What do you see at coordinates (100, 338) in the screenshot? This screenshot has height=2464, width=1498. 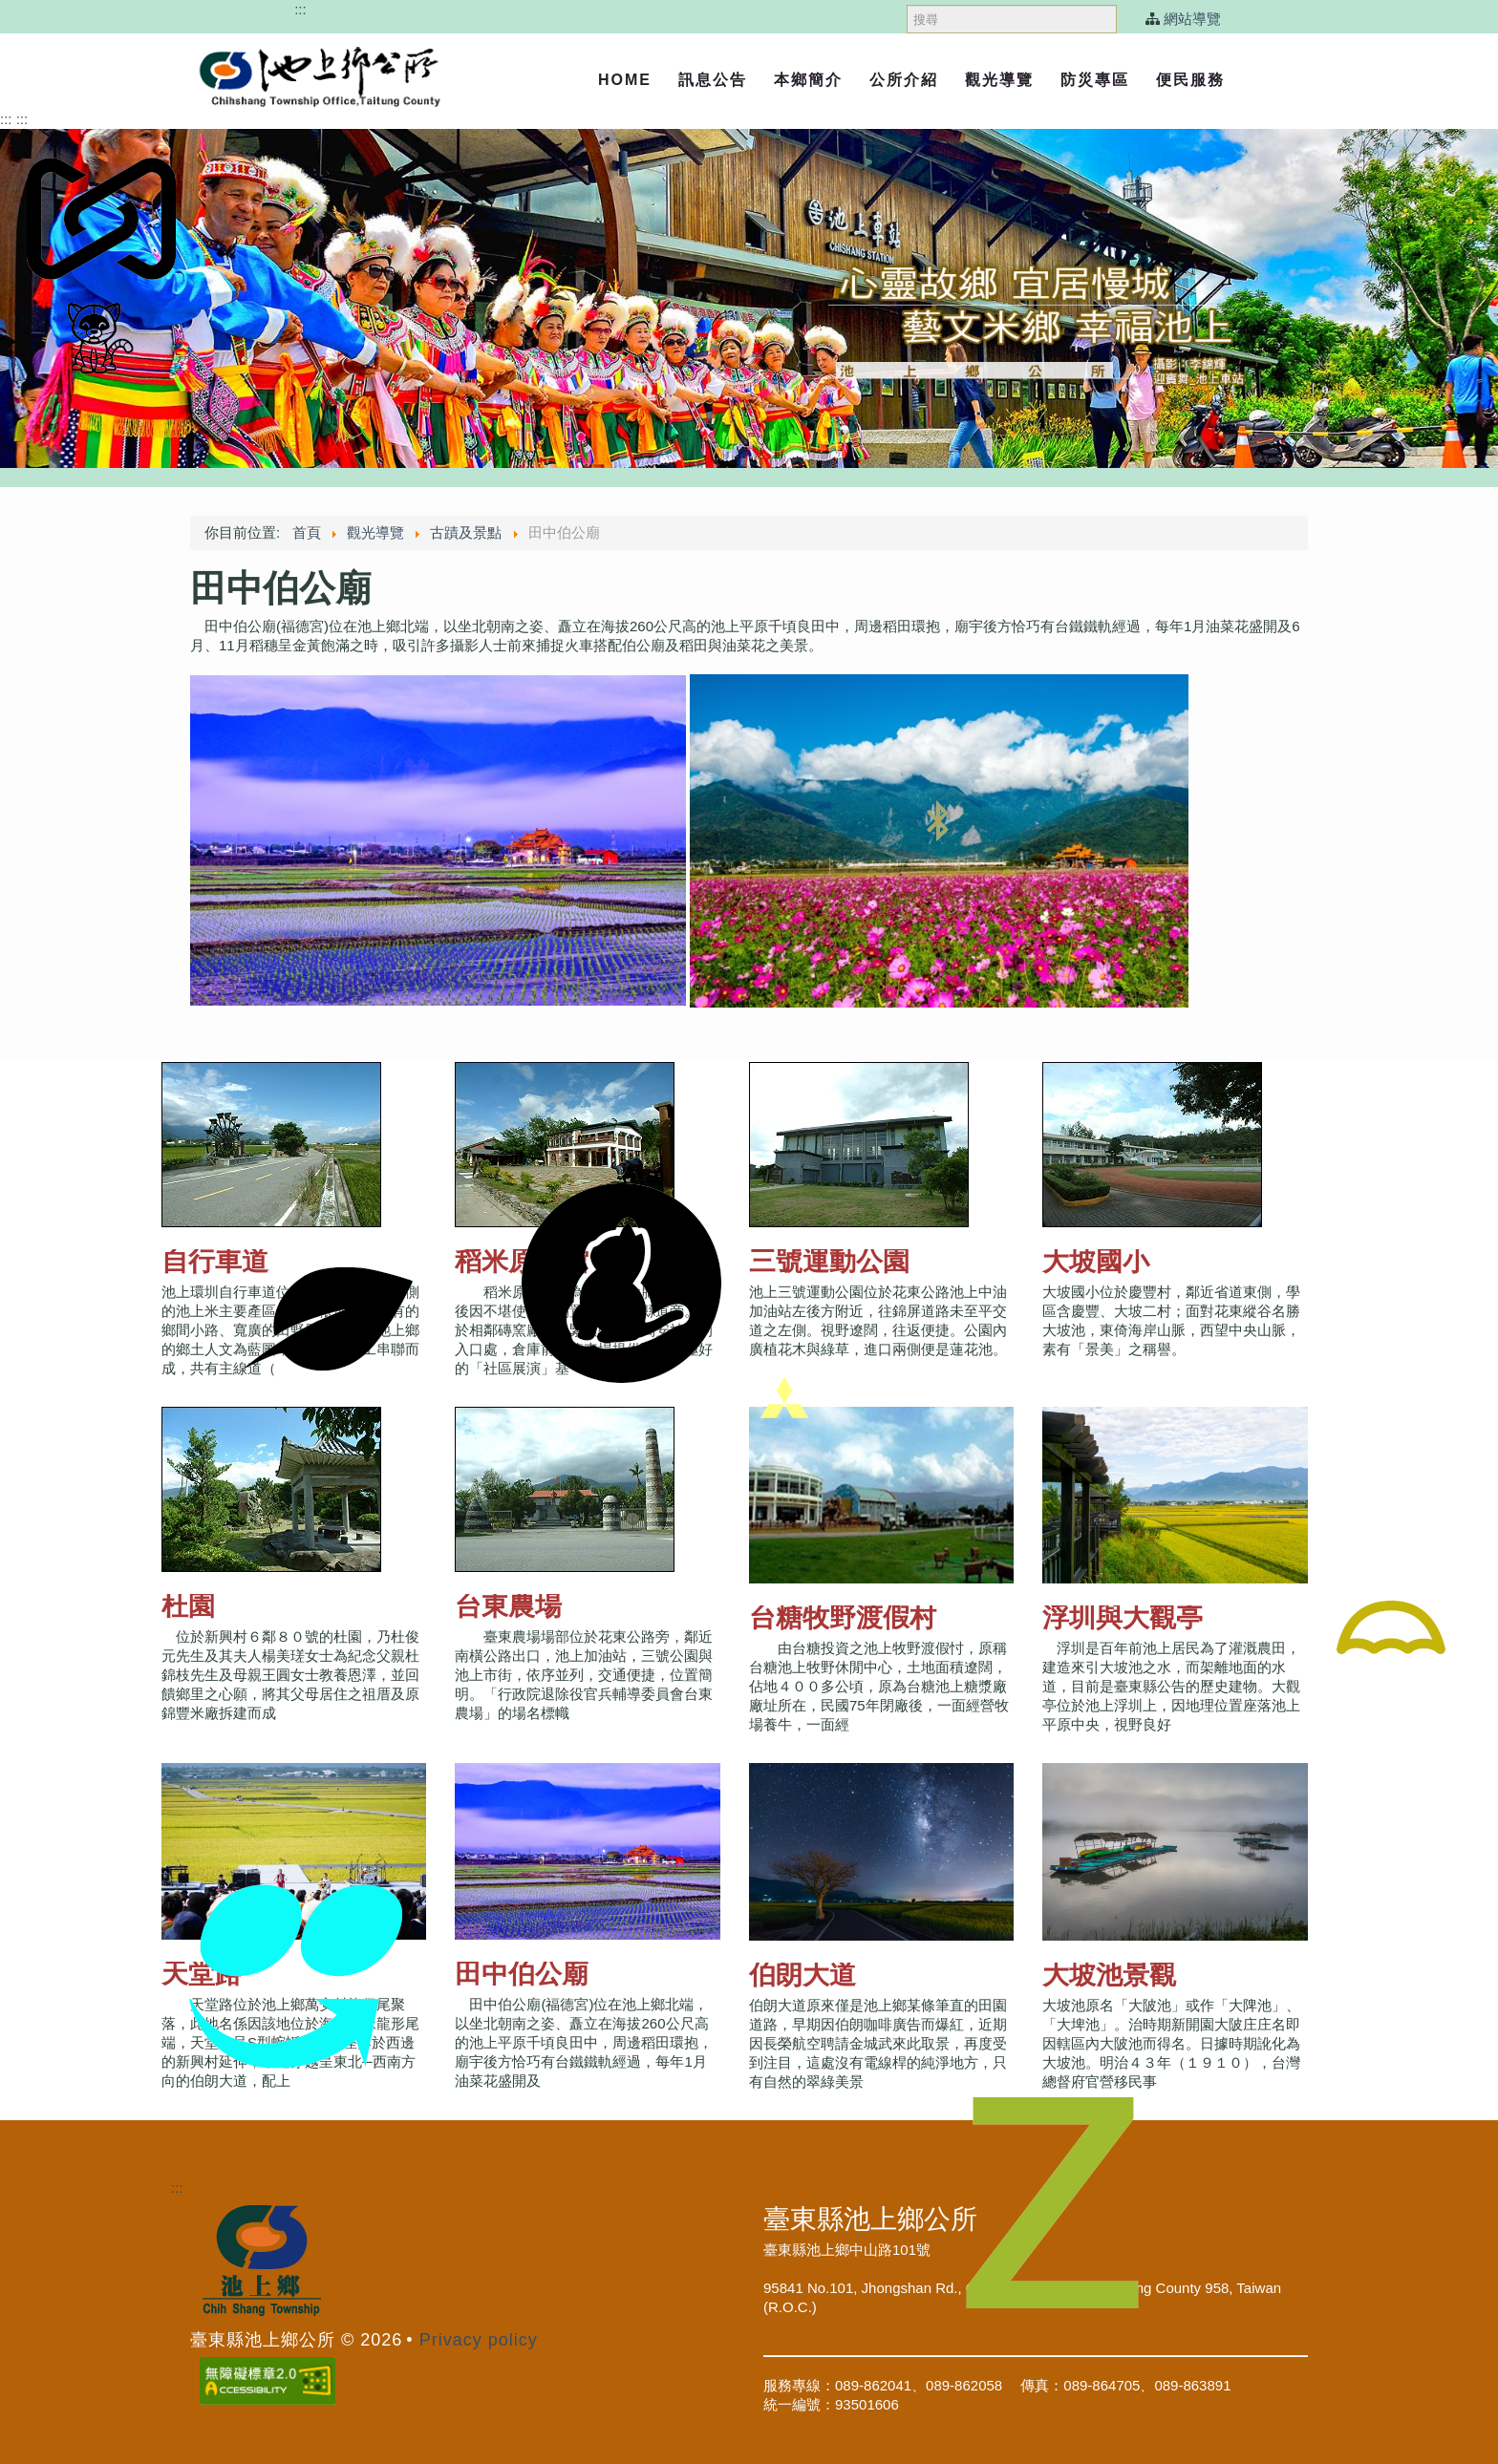 I see `tekton CI/CD pipeline platform logo` at bounding box center [100, 338].